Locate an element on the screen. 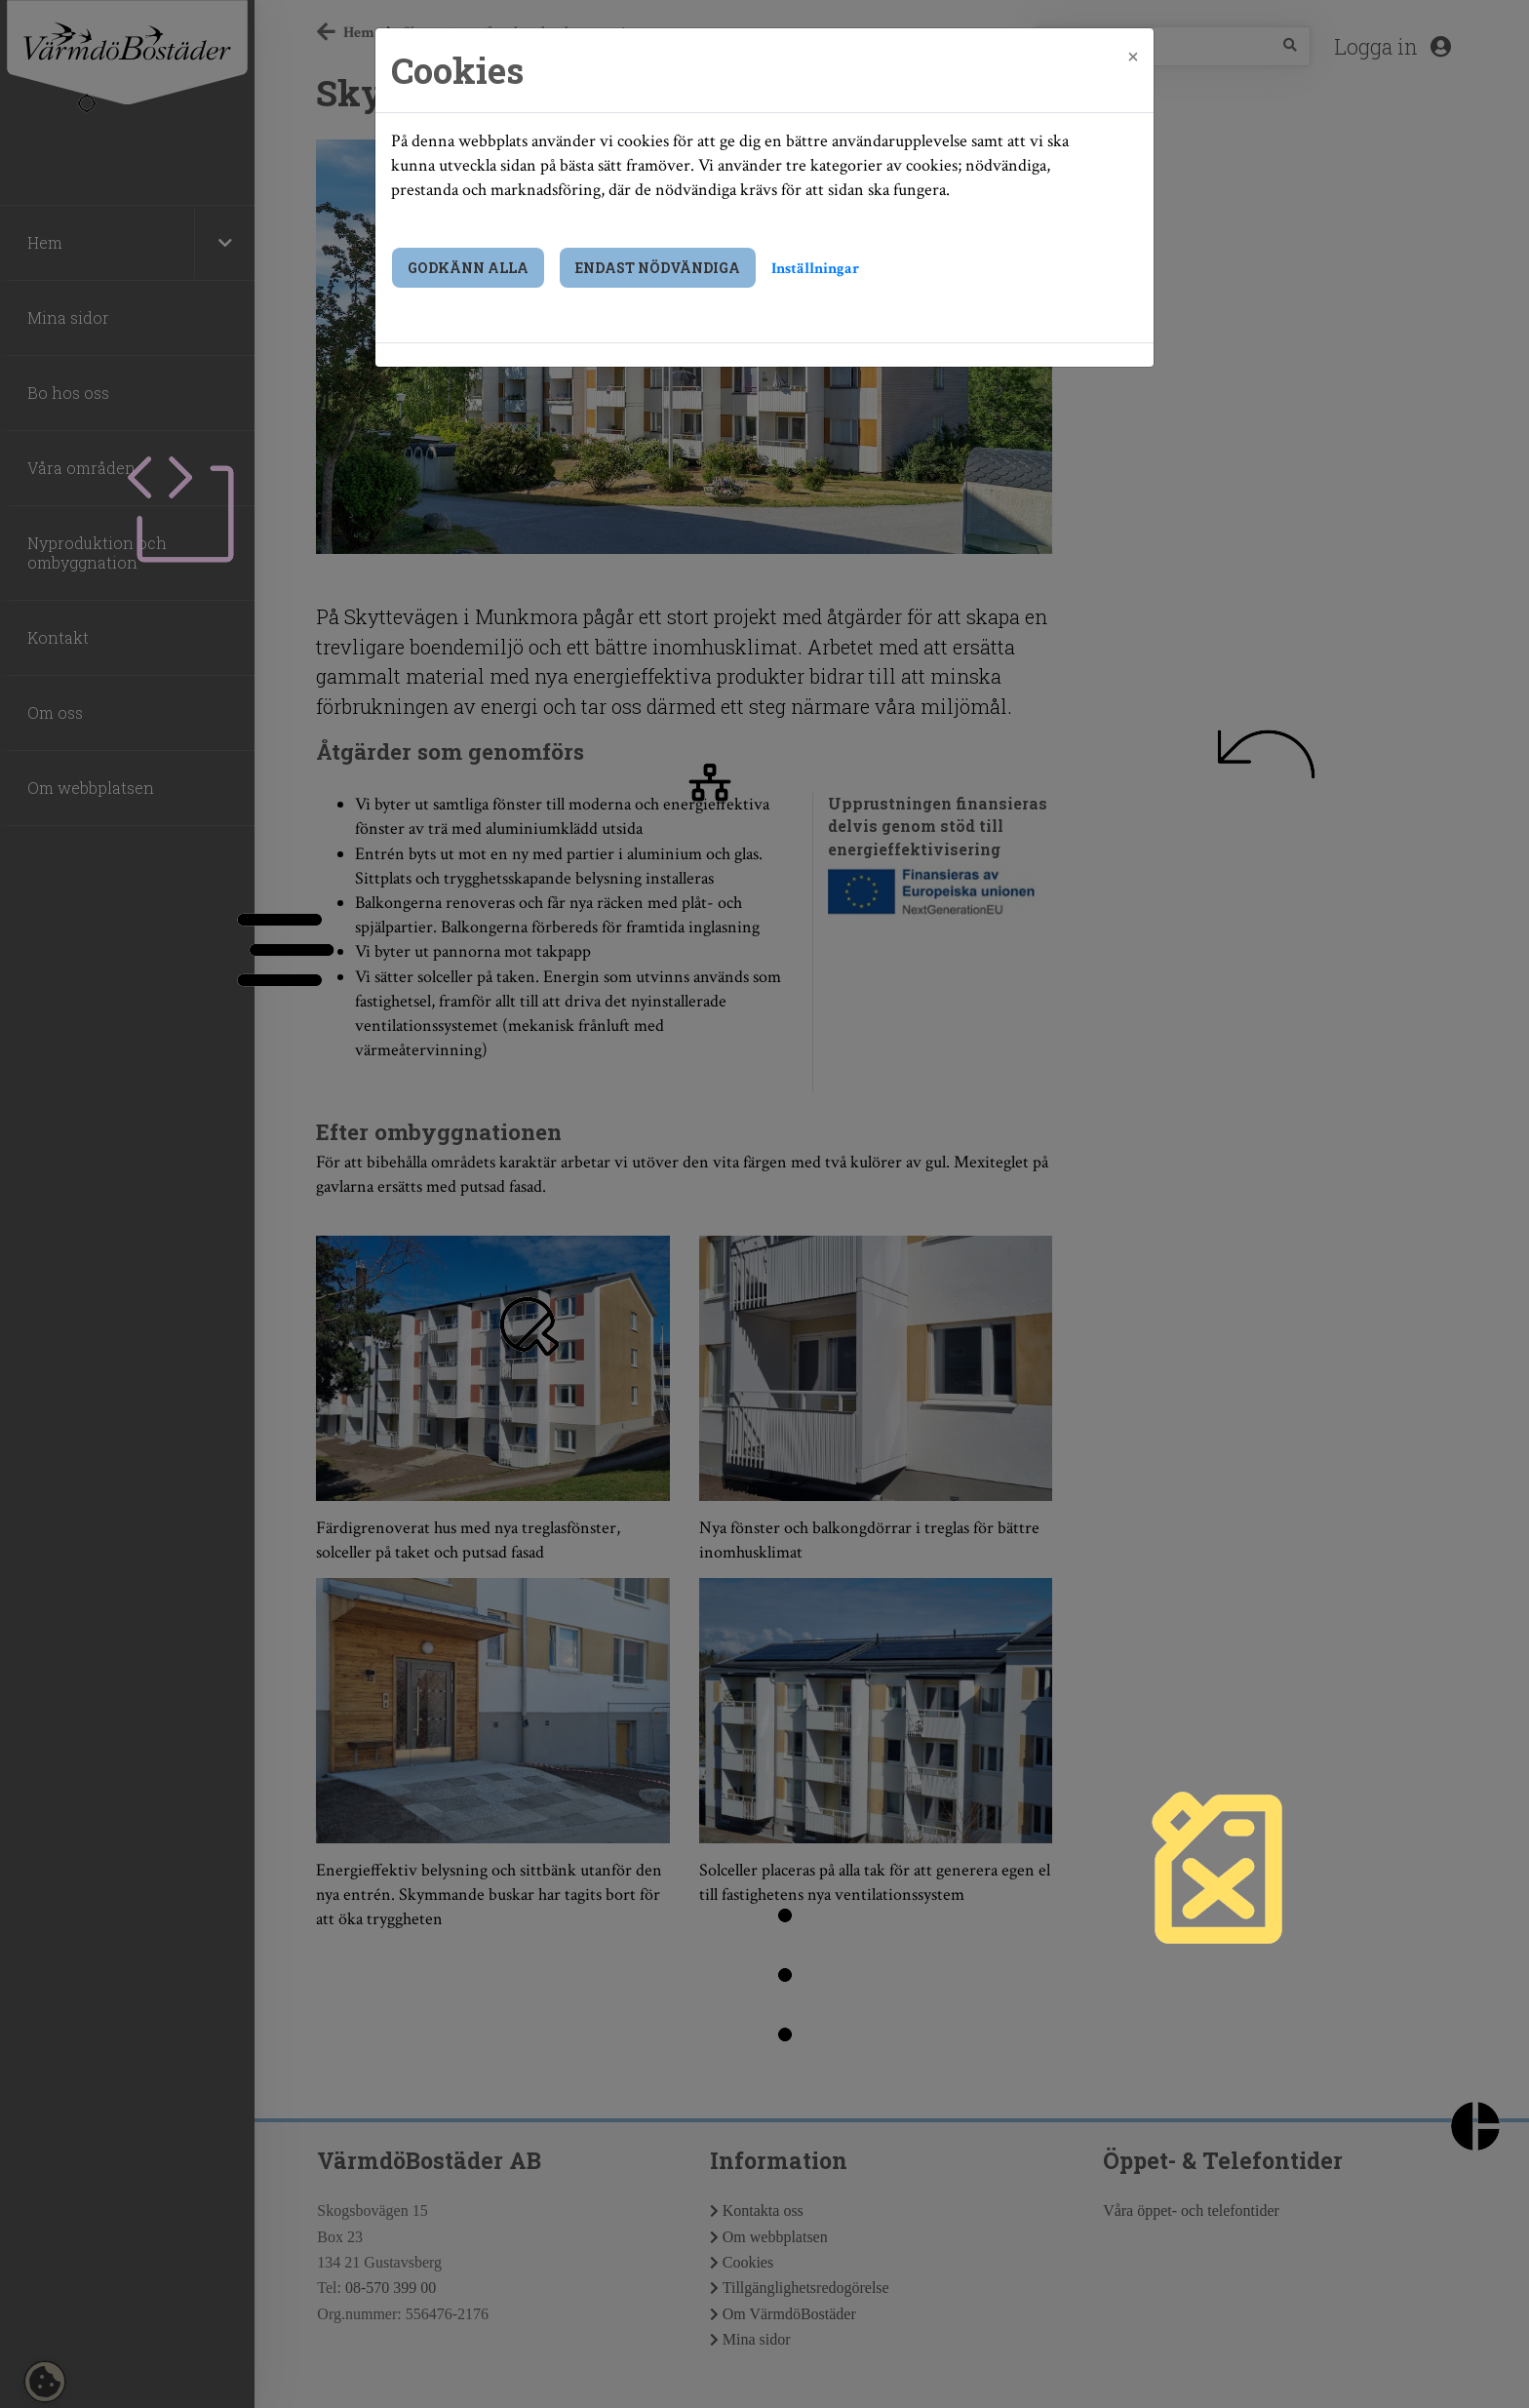  view network connections is located at coordinates (710, 783).